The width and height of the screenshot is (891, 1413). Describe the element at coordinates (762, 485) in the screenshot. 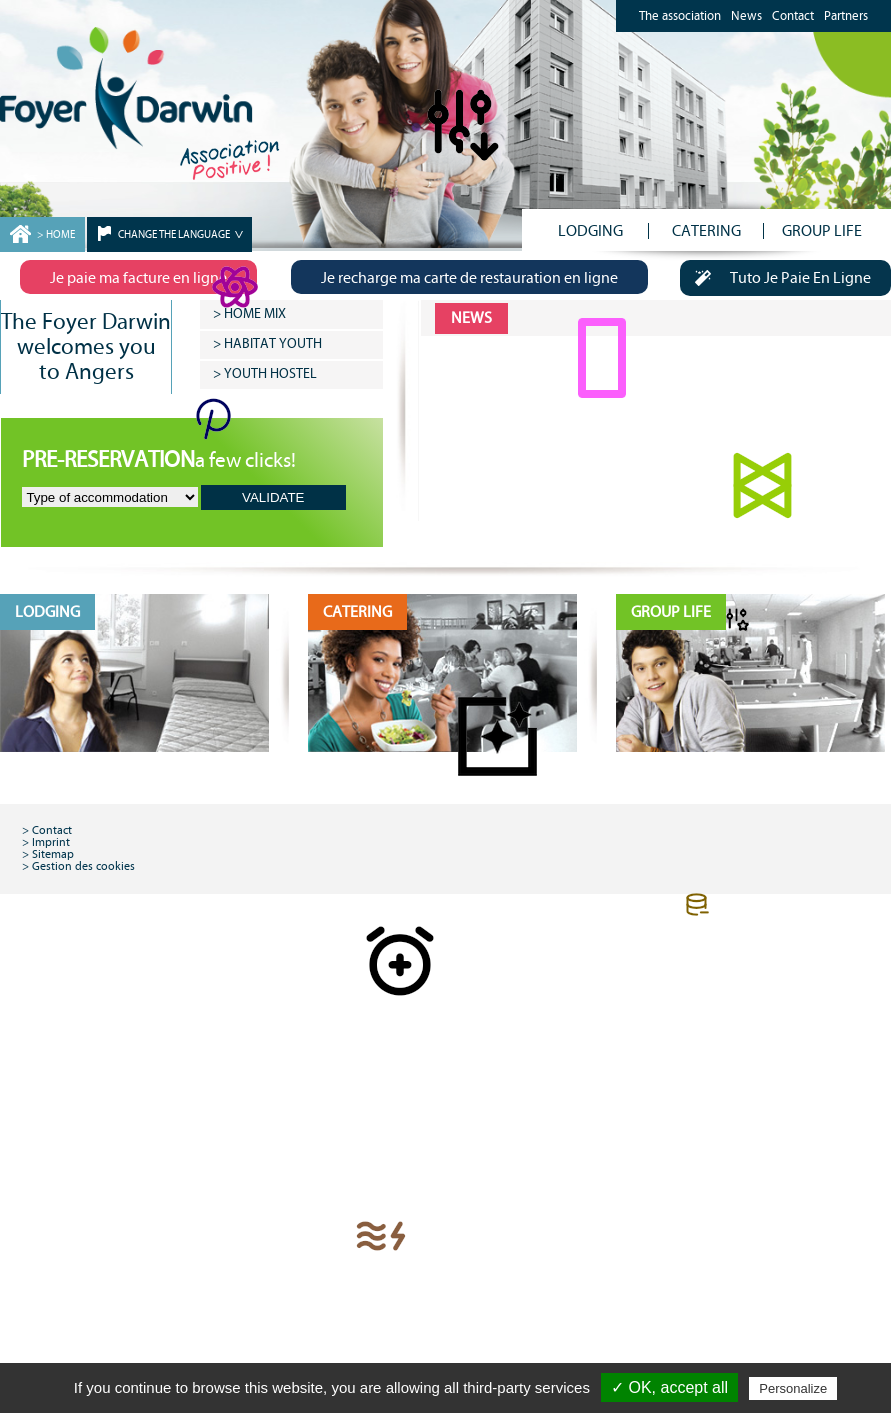

I see `backbone.js framework logo` at that location.